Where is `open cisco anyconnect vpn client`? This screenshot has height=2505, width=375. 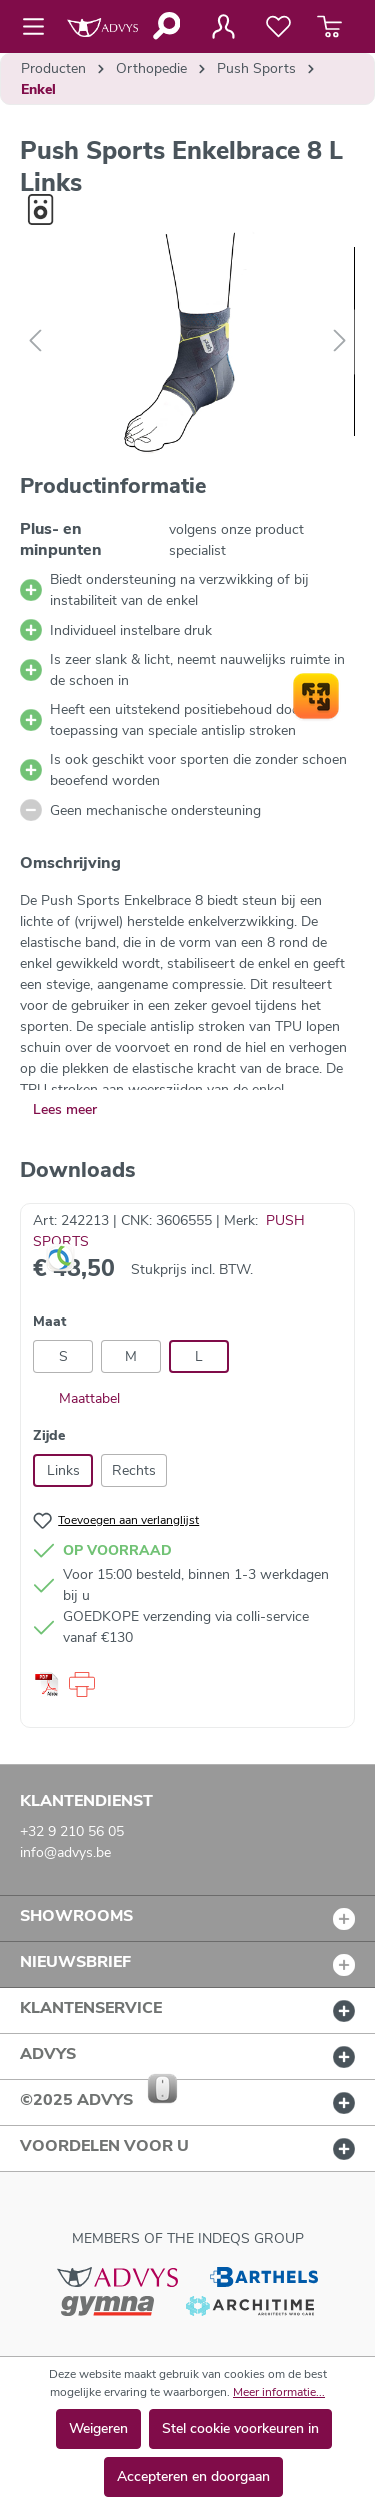
open cisco anyconnect vpn client is located at coordinates (60, 1257).